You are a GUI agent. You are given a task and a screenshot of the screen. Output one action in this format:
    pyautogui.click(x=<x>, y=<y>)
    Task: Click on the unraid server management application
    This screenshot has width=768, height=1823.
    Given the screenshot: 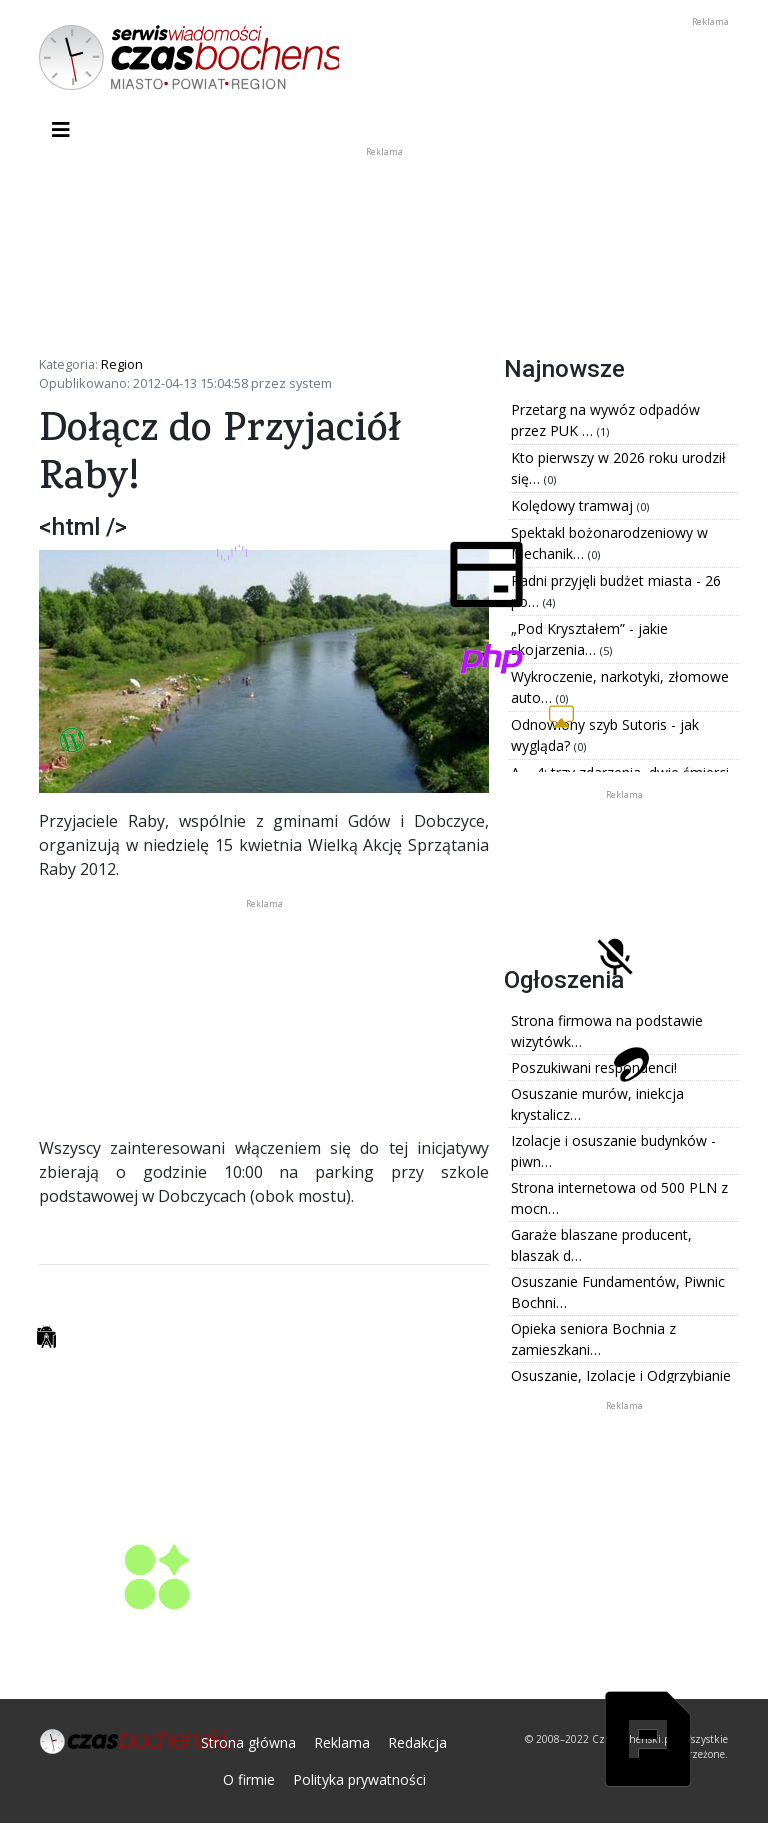 What is the action you would take?
    pyautogui.click(x=232, y=553)
    